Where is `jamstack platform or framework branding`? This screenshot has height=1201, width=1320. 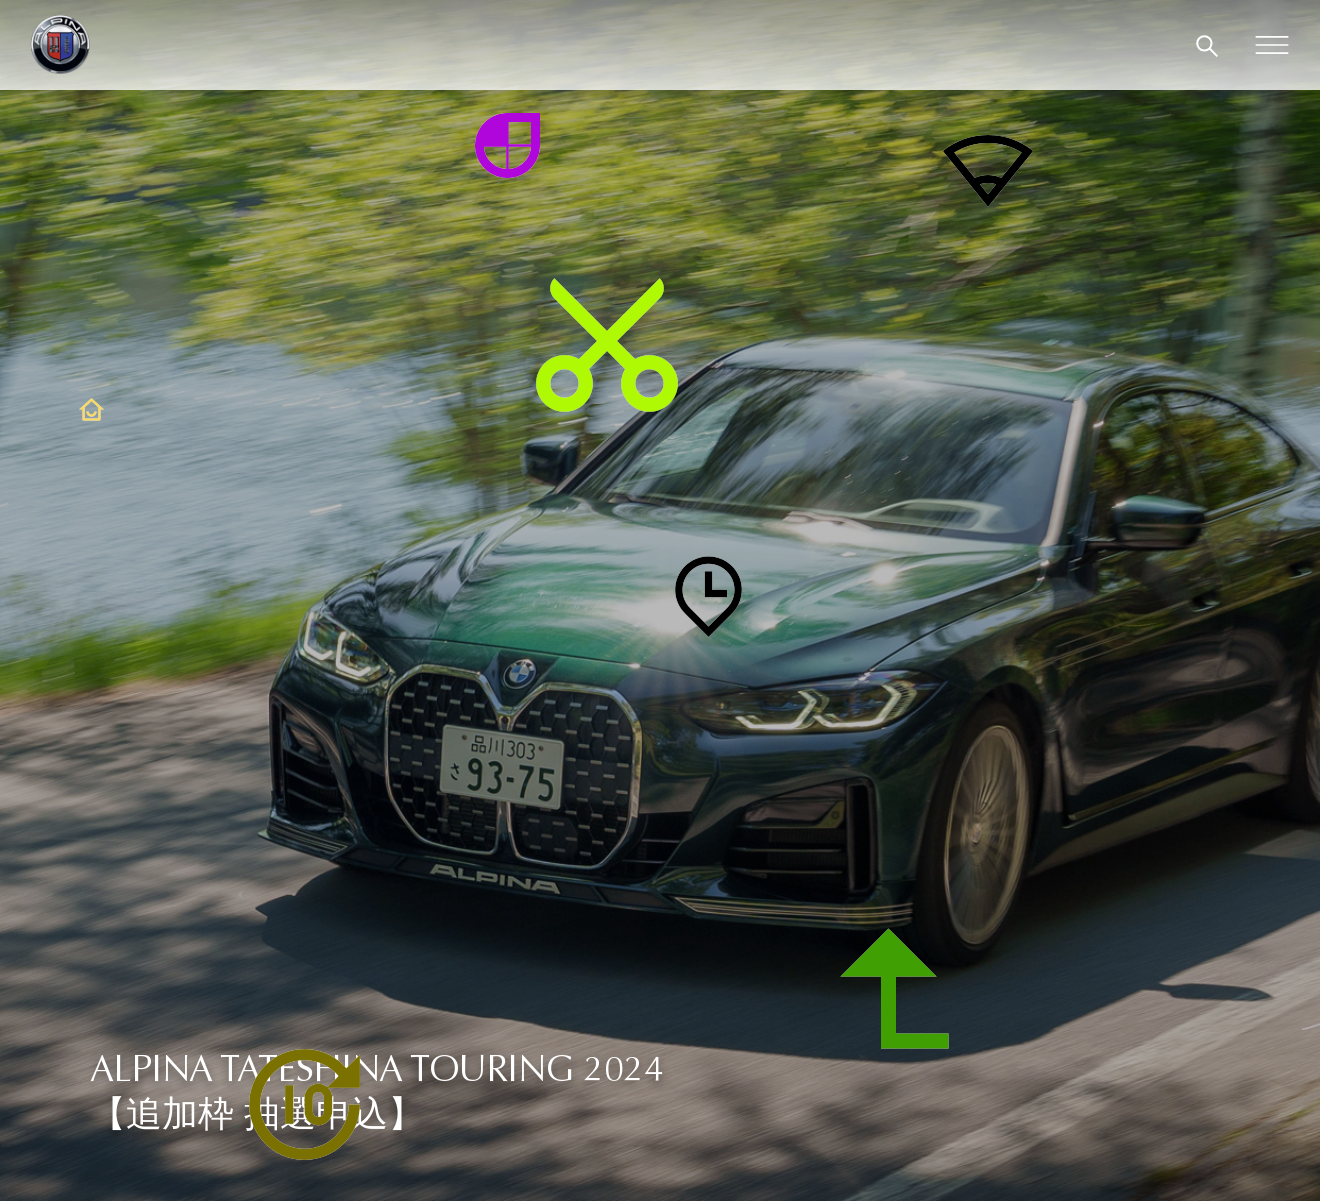 jamstack platform or framework branding is located at coordinates (507, 145).